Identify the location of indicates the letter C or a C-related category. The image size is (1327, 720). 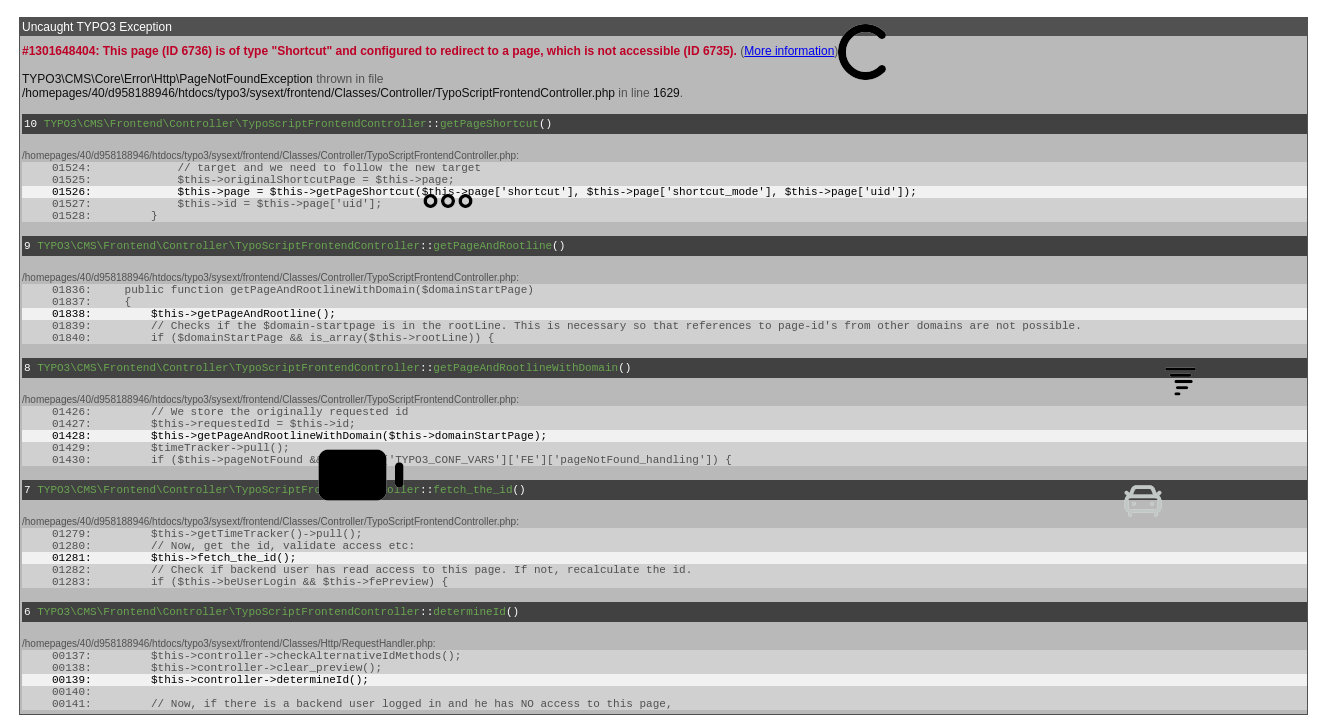
(862, 52).